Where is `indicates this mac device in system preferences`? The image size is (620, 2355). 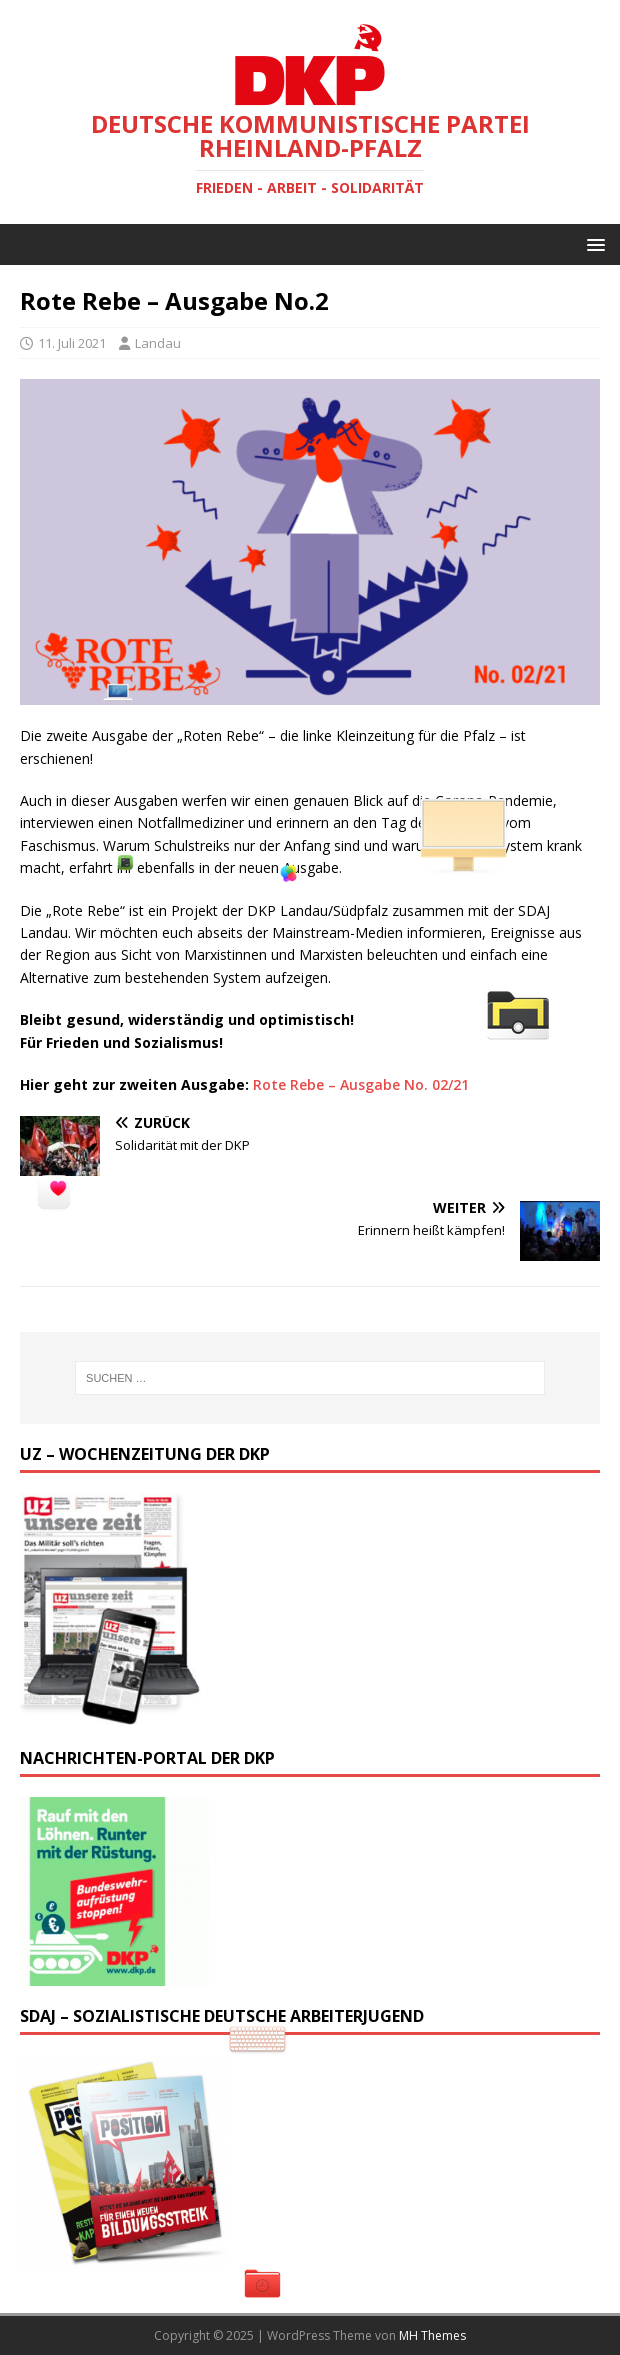 indicates this mac device in system preferences is located at coordinates (118, 691).